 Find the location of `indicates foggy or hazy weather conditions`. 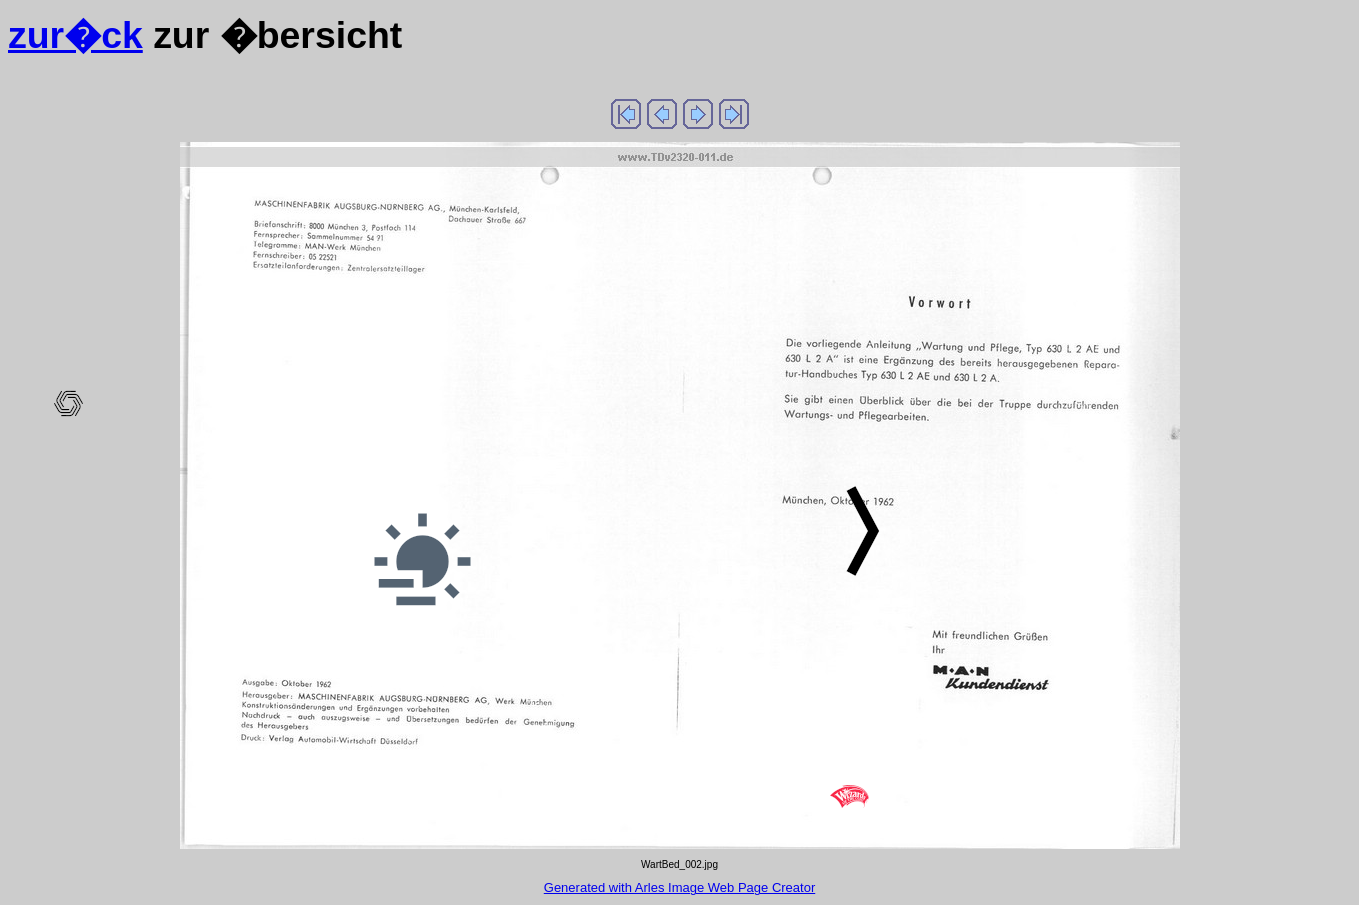

indicates foggy or hazy weather conditions is located at coordinates (422, 561).